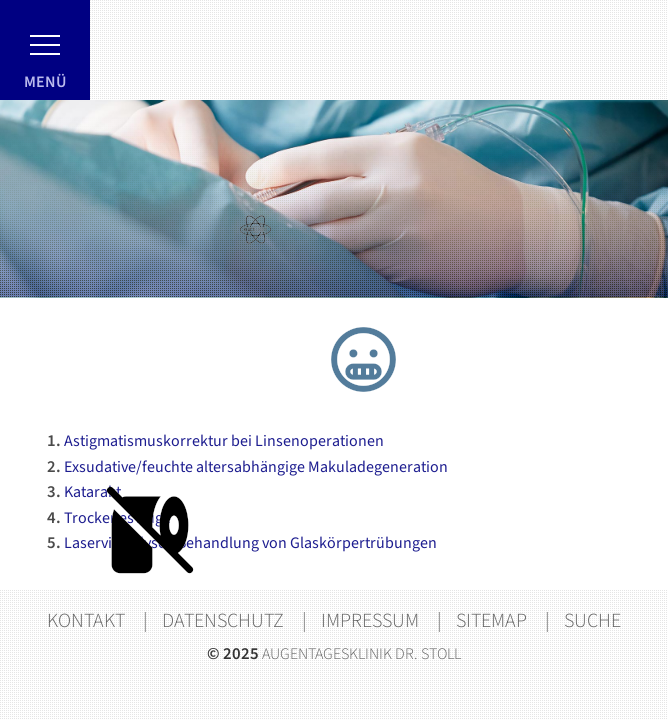  I want to click on indicates toilet paper is out of stock or unavailable, so click(150, 530).